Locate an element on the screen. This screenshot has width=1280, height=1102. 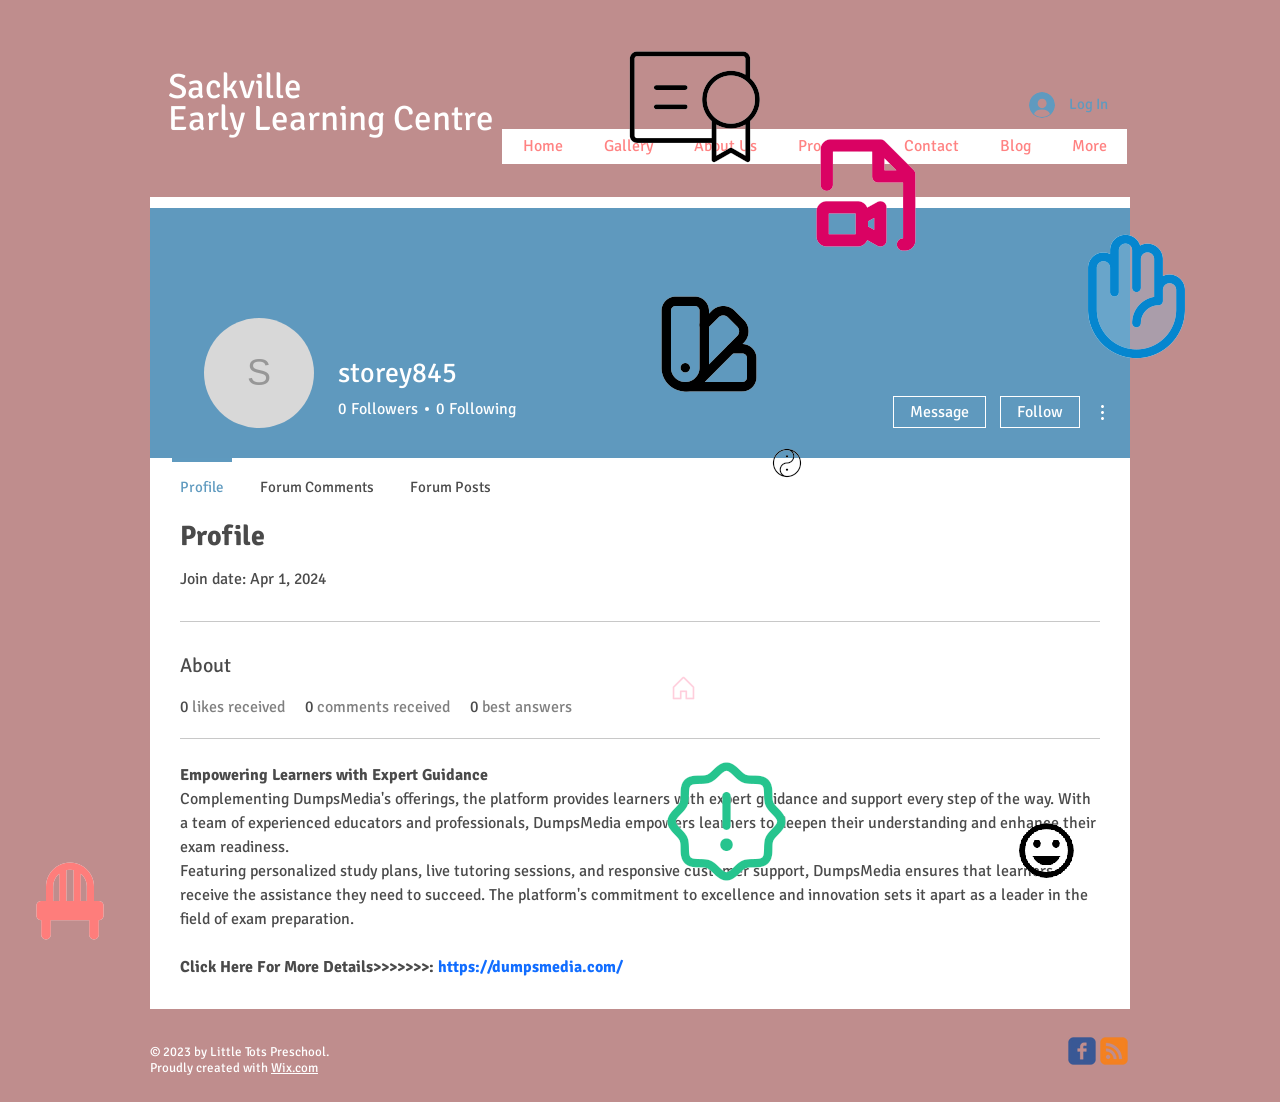
select seating furniture option is located at coordinates (70, 901).